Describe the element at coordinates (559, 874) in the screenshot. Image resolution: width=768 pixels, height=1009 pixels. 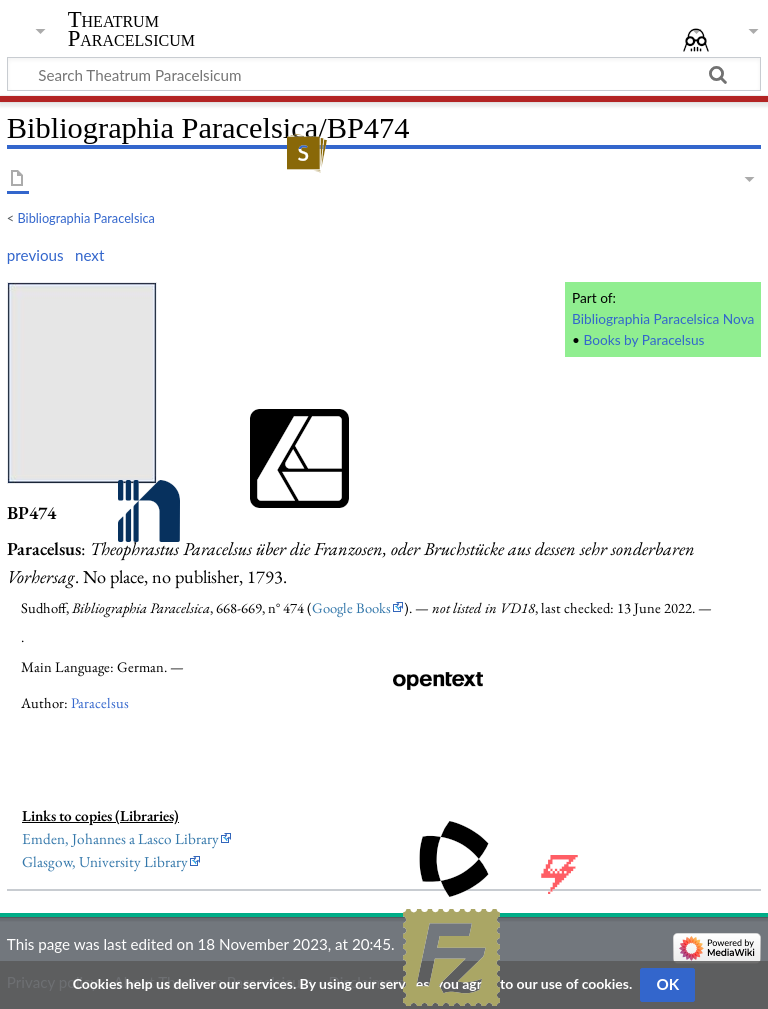
I see `open game jolt app or website` at that location.